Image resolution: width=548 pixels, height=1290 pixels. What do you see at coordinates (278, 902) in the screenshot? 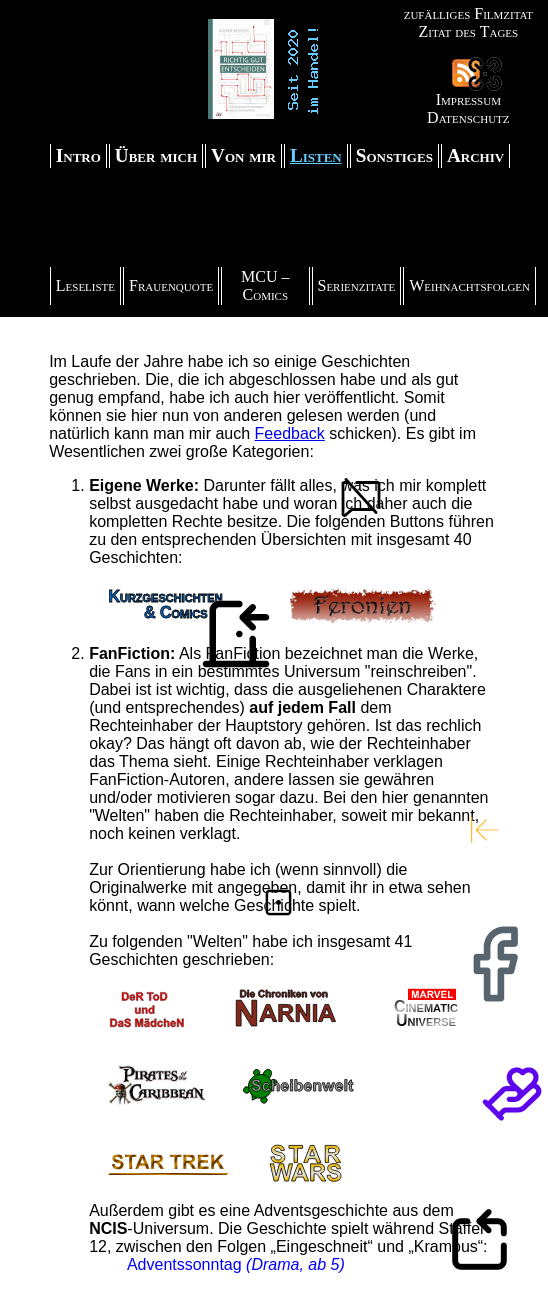
I see `indicates a selected or active state` at bounding box center [278, 902].